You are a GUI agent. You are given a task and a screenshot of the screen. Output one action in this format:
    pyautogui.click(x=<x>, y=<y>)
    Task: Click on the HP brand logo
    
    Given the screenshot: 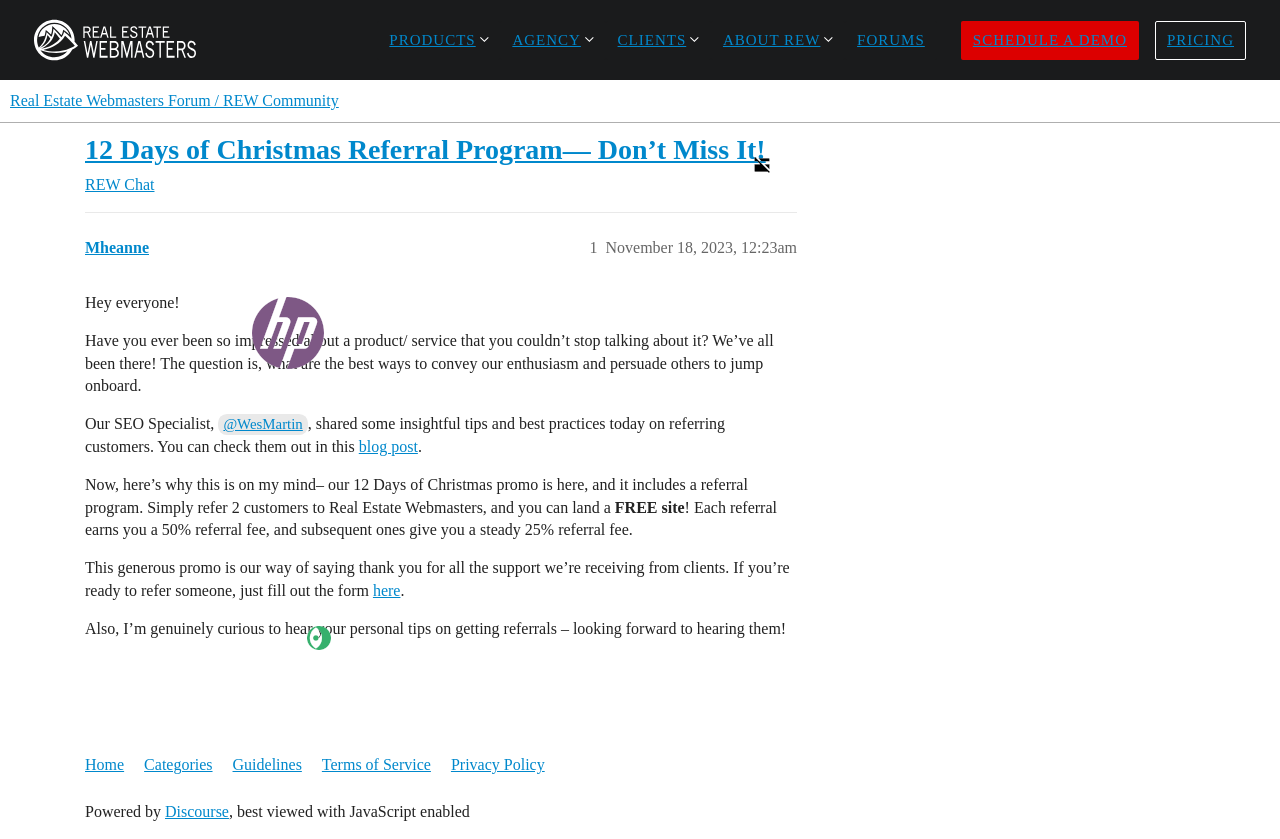 What is the action you would take?
    pyautogui.click(x=288, y=333)
    